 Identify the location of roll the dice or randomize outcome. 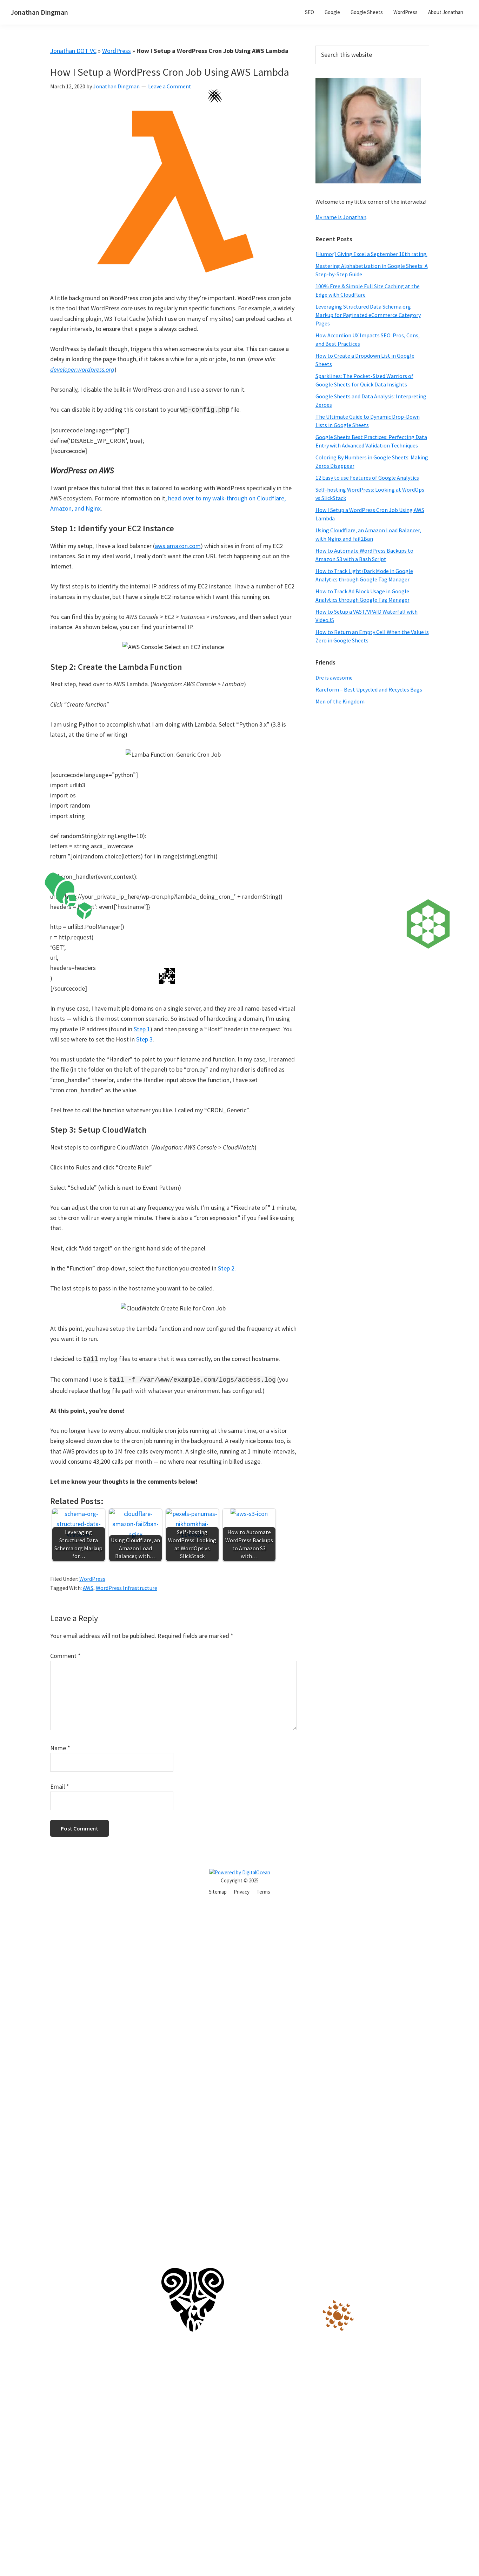
(68, 896).